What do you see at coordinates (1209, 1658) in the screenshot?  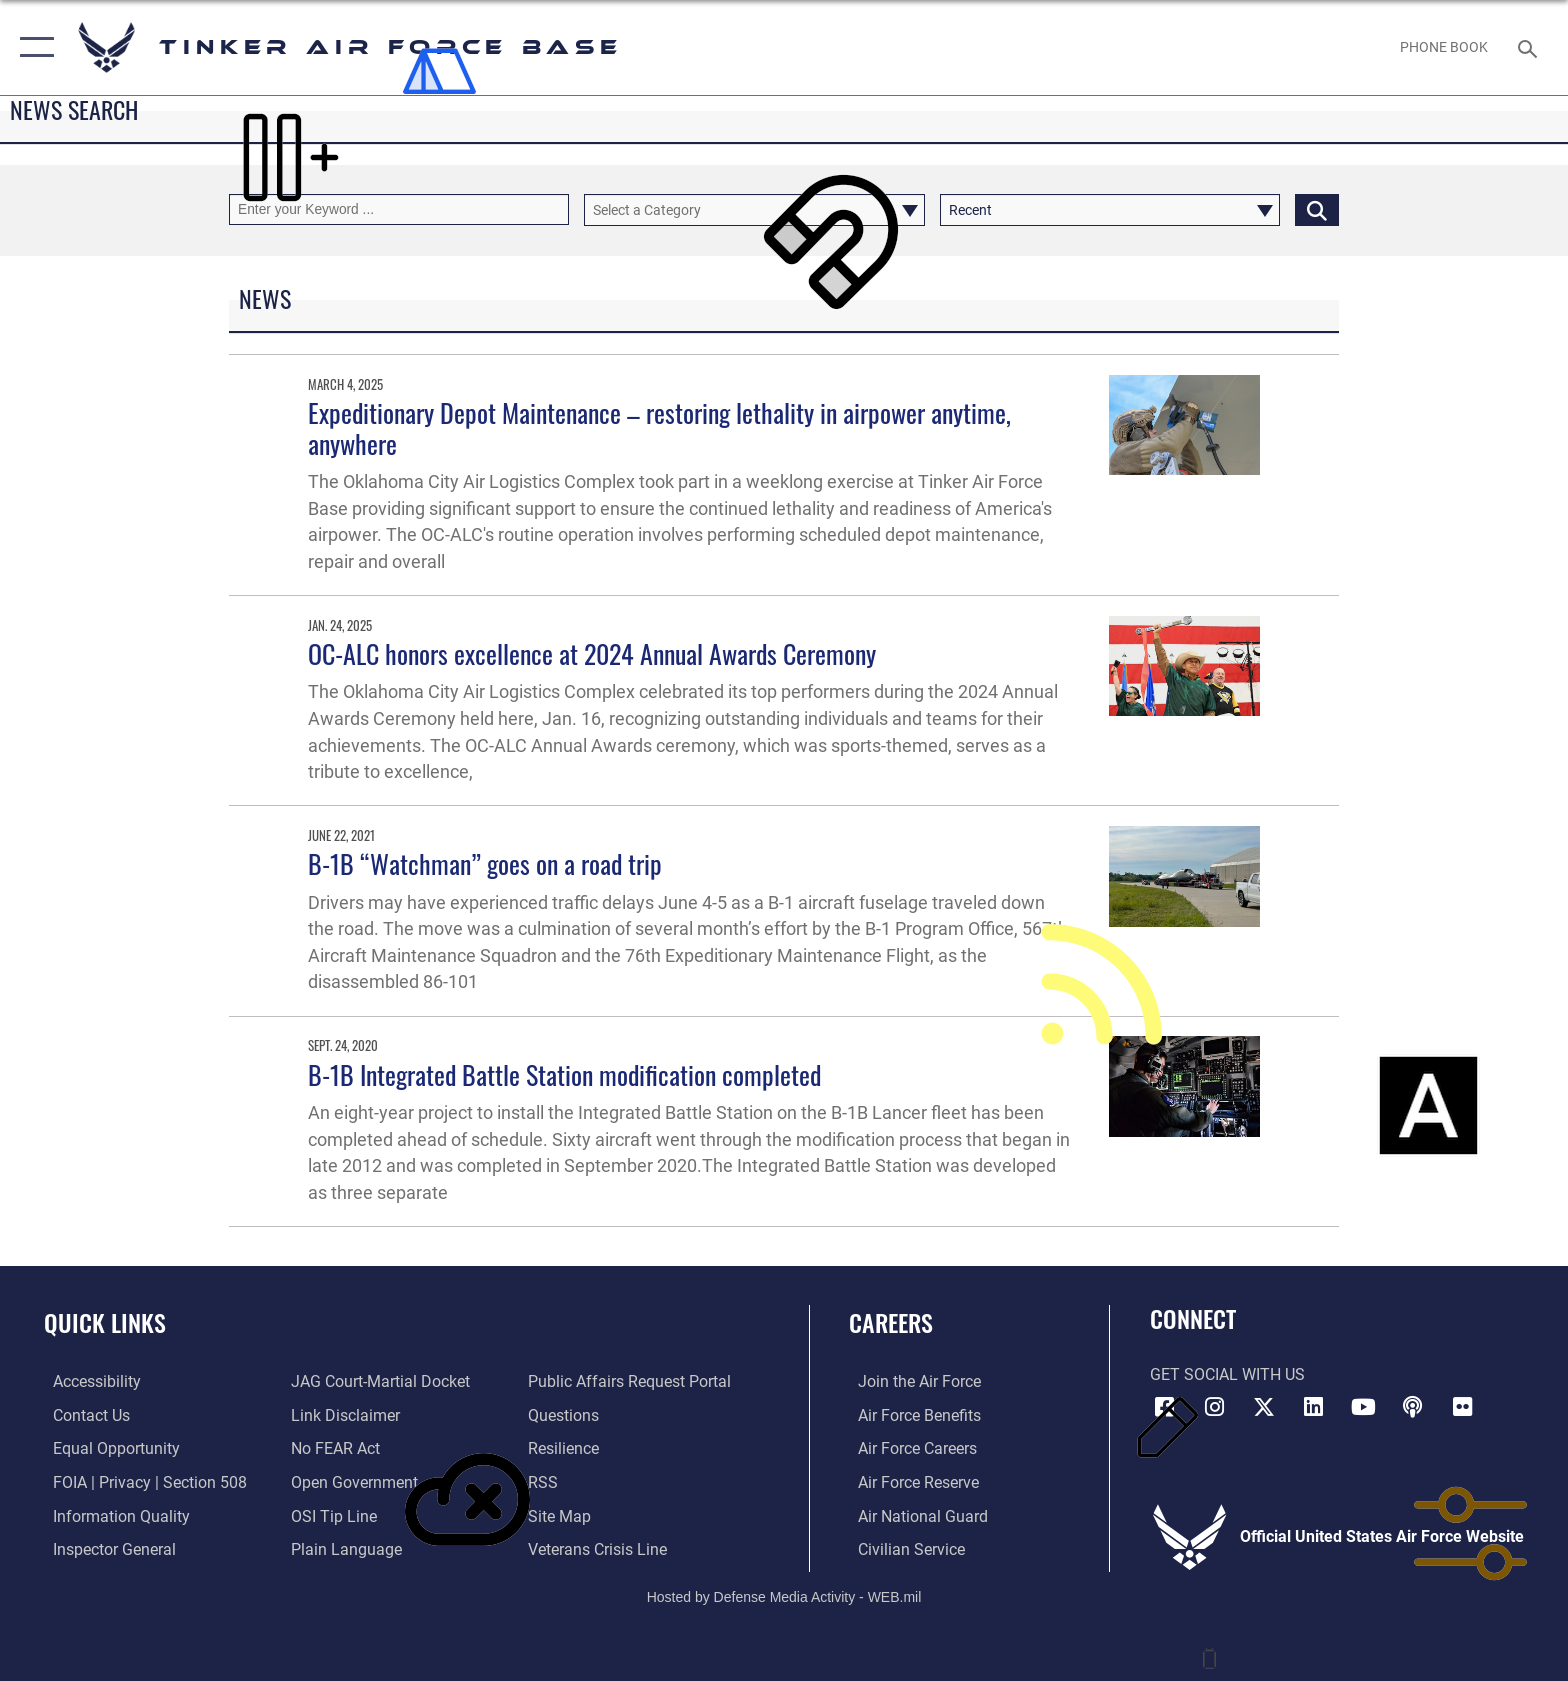 I see `indicates battery is empty or critically low` at bounding box center [1209, 1658].